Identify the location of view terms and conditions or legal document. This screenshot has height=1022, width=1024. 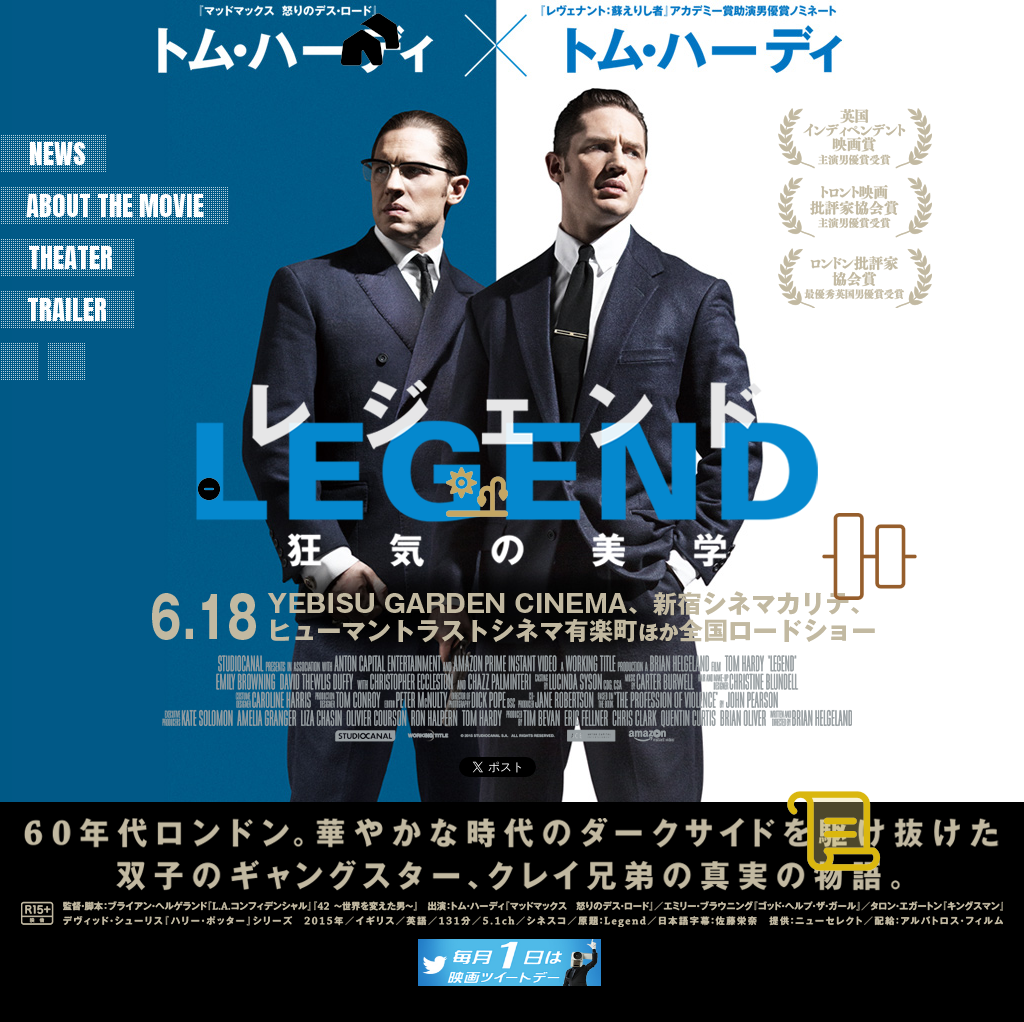
(837, 831).